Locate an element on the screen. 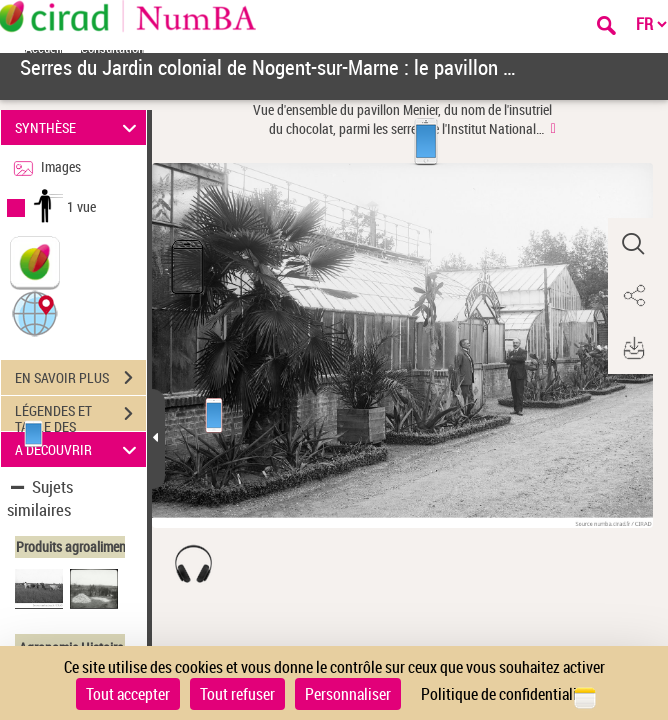  iPhone 5s device connected to your system is located at coordinates (426, 142).